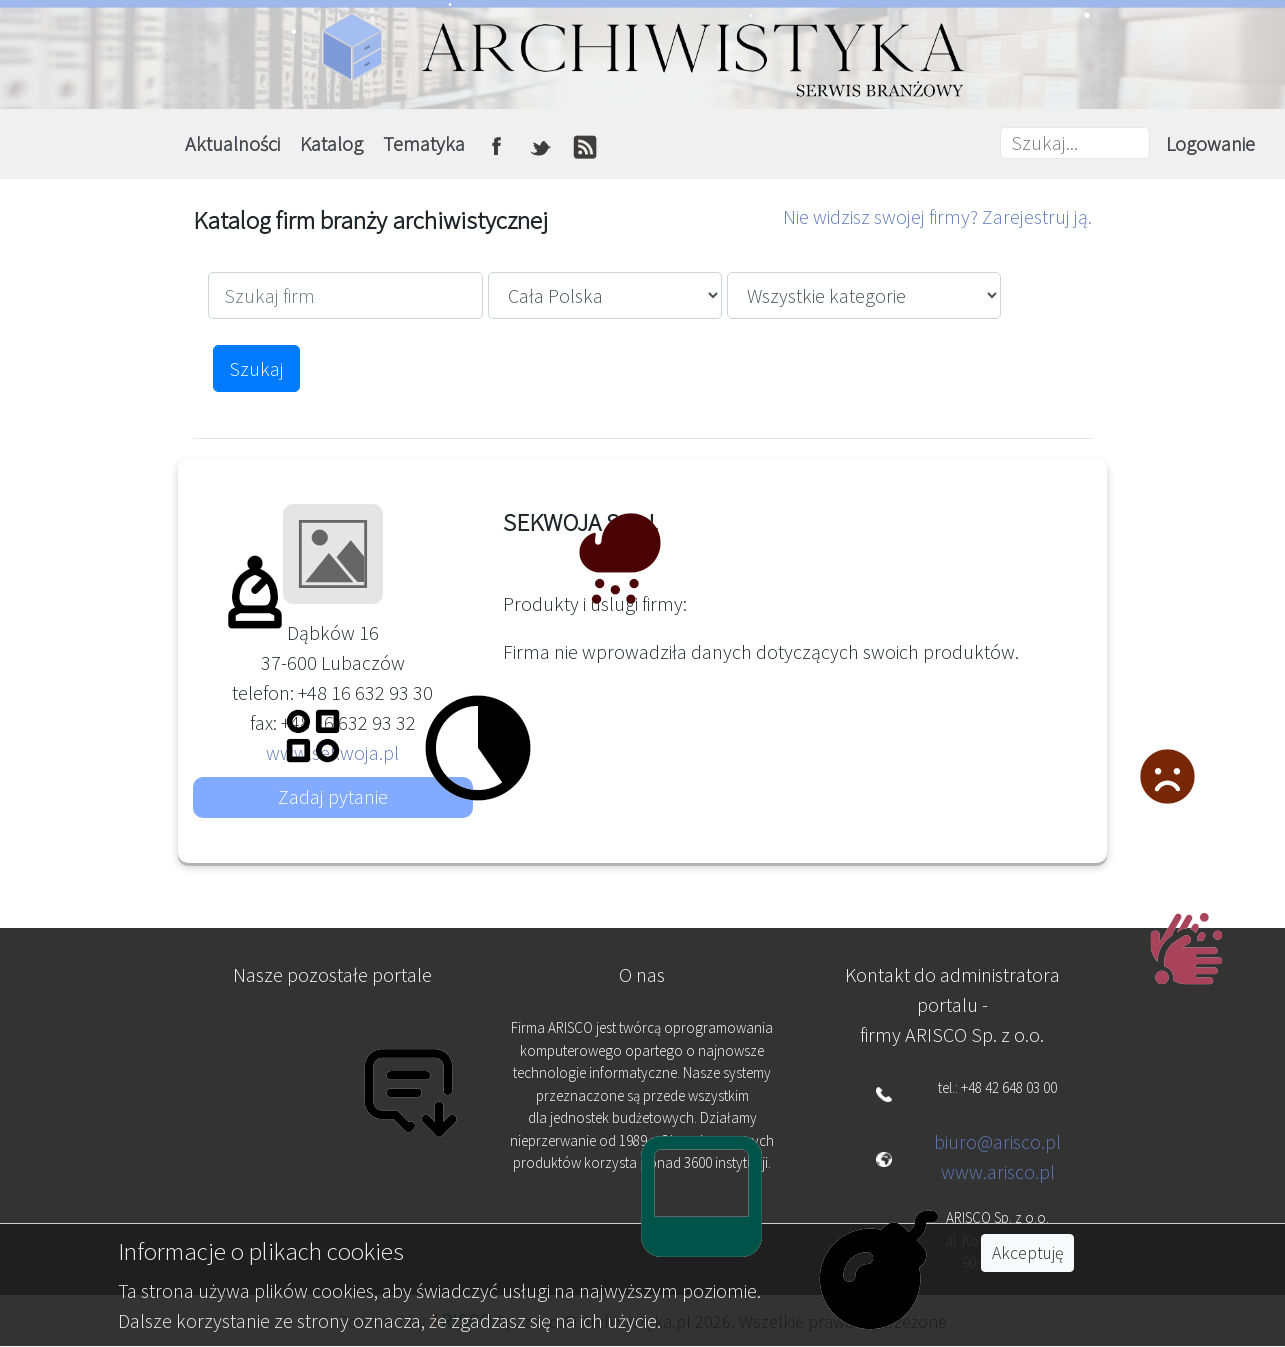  Describe the element at coordinates (701, 1196) in the screenshot. I see `toggle bottom navigation bar visibility` at that location.